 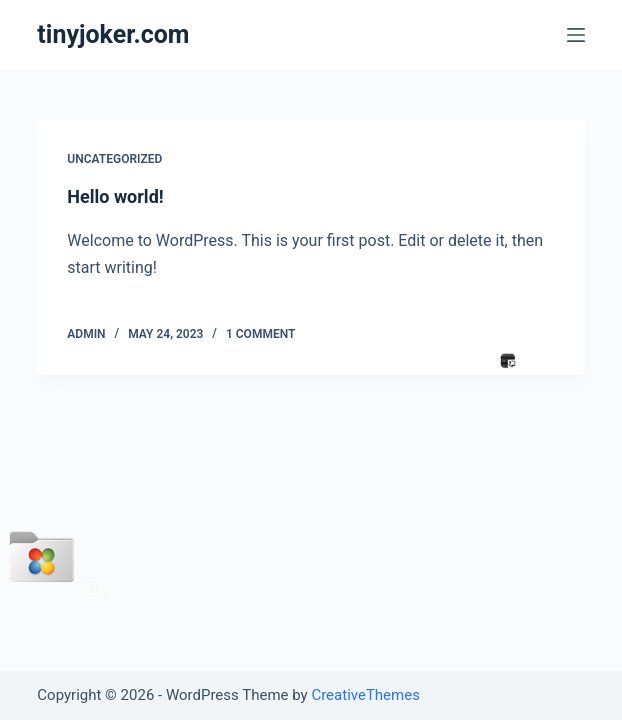 I want to click on open the Eleven Forum community folder, so click(x=41, y=558).